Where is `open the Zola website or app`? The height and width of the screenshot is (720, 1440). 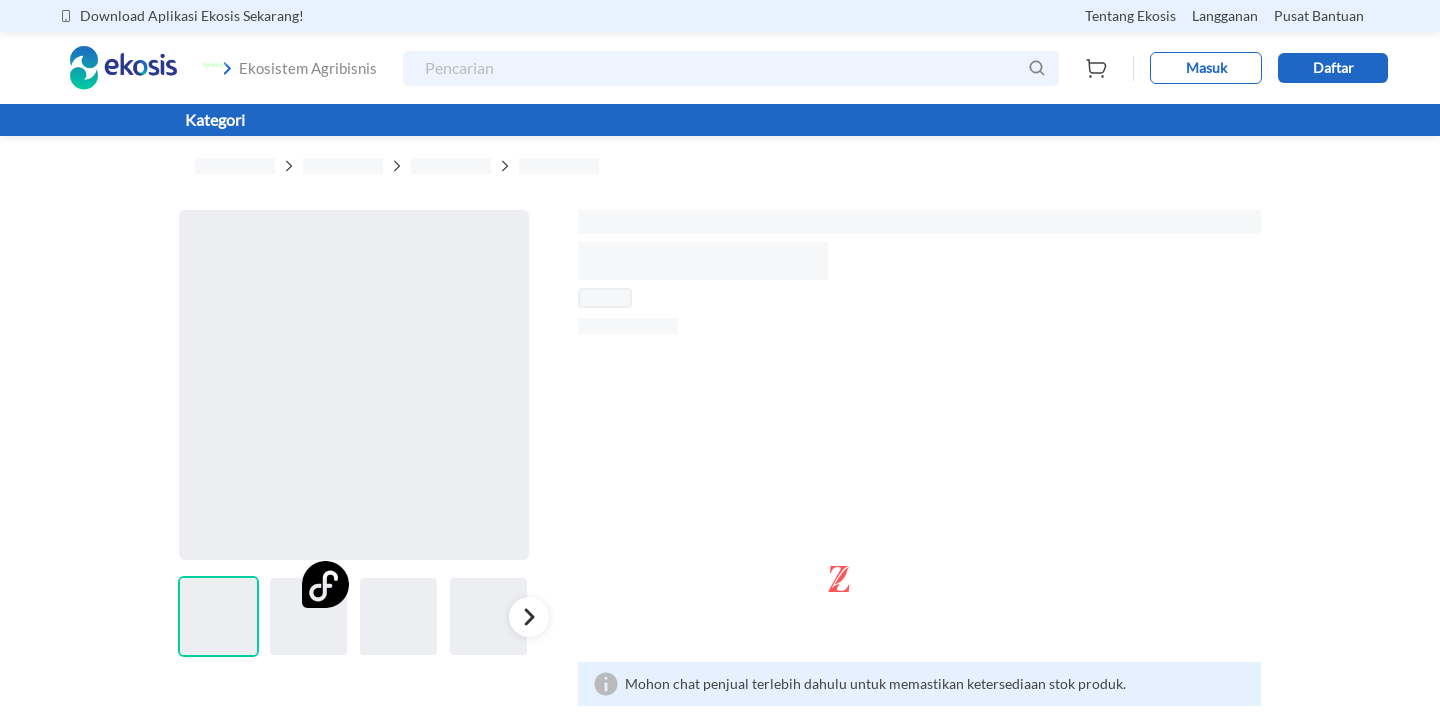 open the Zola website or app is located at coordinates (839, 579).